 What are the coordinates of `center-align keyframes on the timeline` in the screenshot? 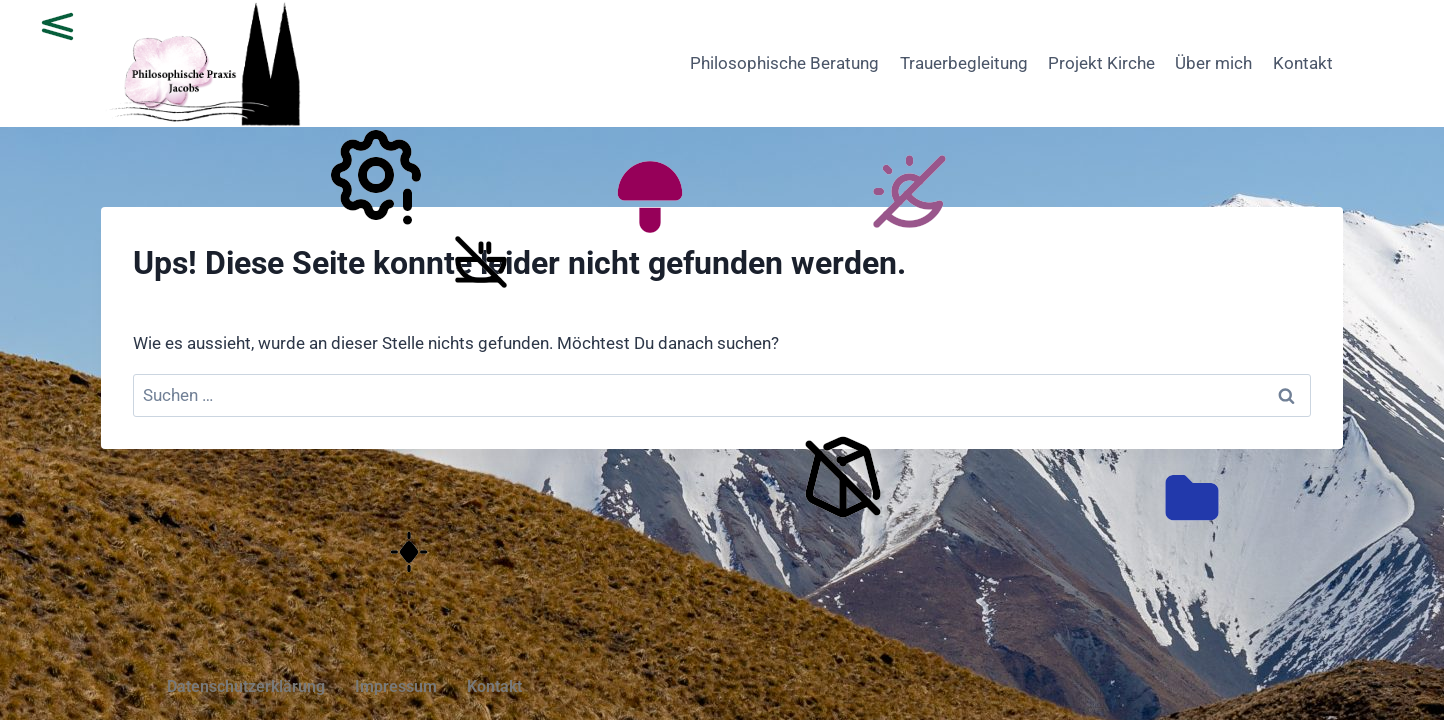 It's located at (409, 552).